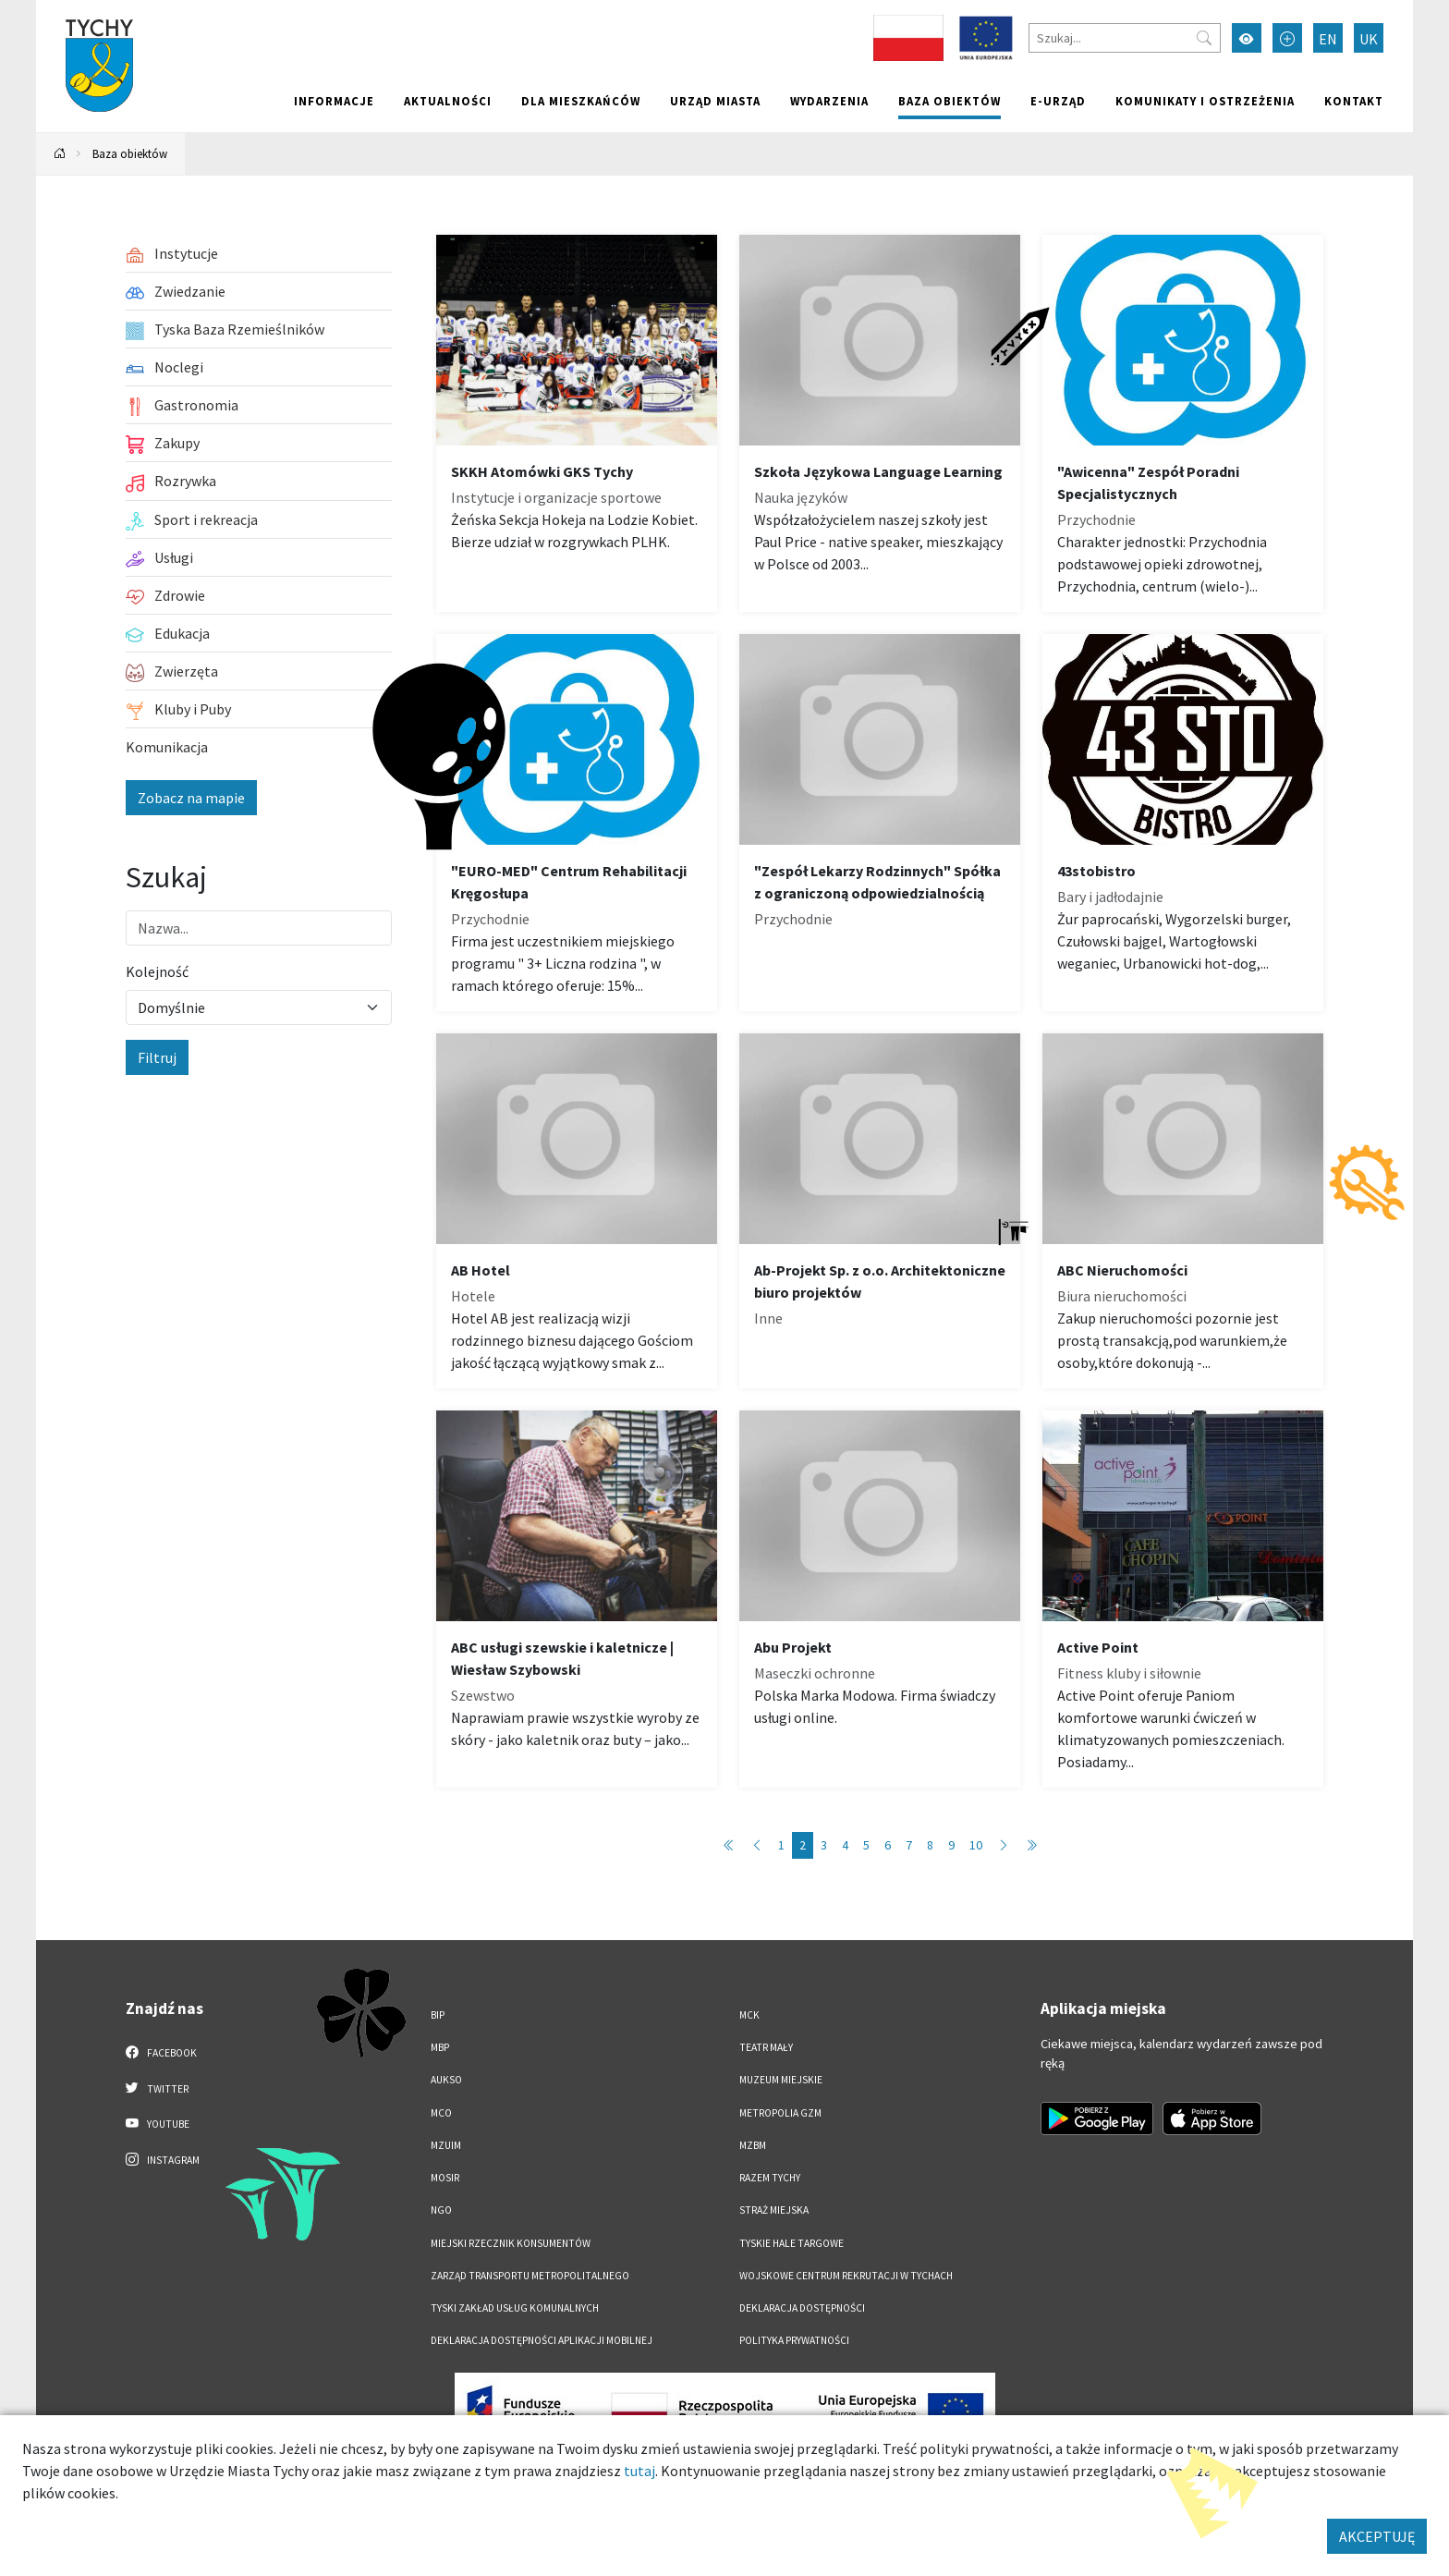 The height and width of the screenshot is (2576, 1449). What do you see at coordinates (1367, 1182) in the screenshot?
I see `enable automatic repair or maintenance mode` at bounding box center [1367, 1182].